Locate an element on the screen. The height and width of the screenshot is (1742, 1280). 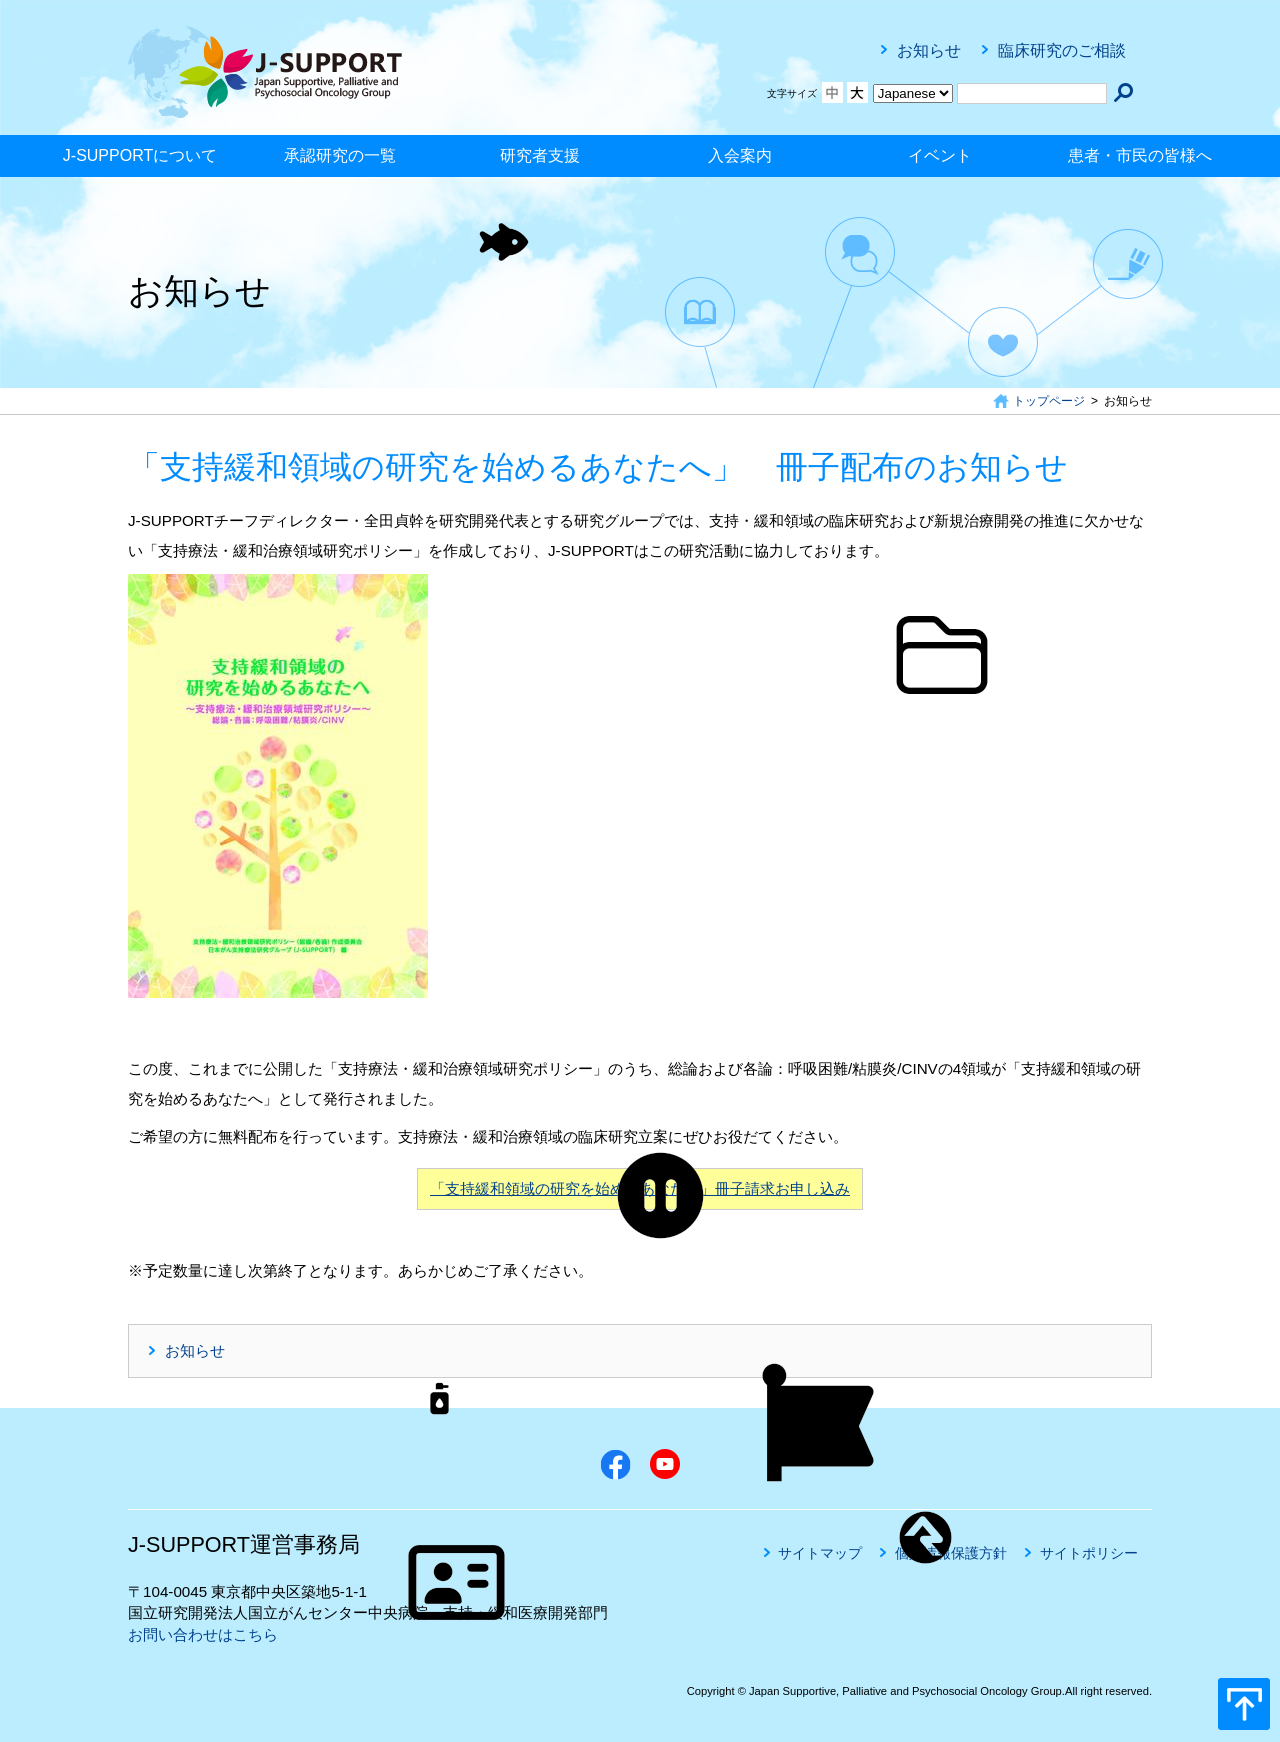
view contact card details is located at coordinates (456, 1582).